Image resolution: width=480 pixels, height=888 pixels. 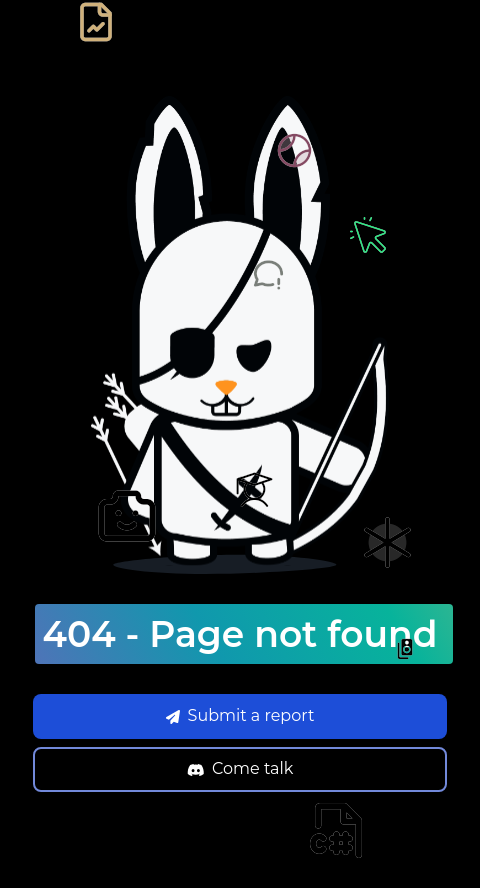 What do you see at coordinates (387, 542) in the screenshot?
I see `indicates a required field in a form` at bounding box center [387, 542].